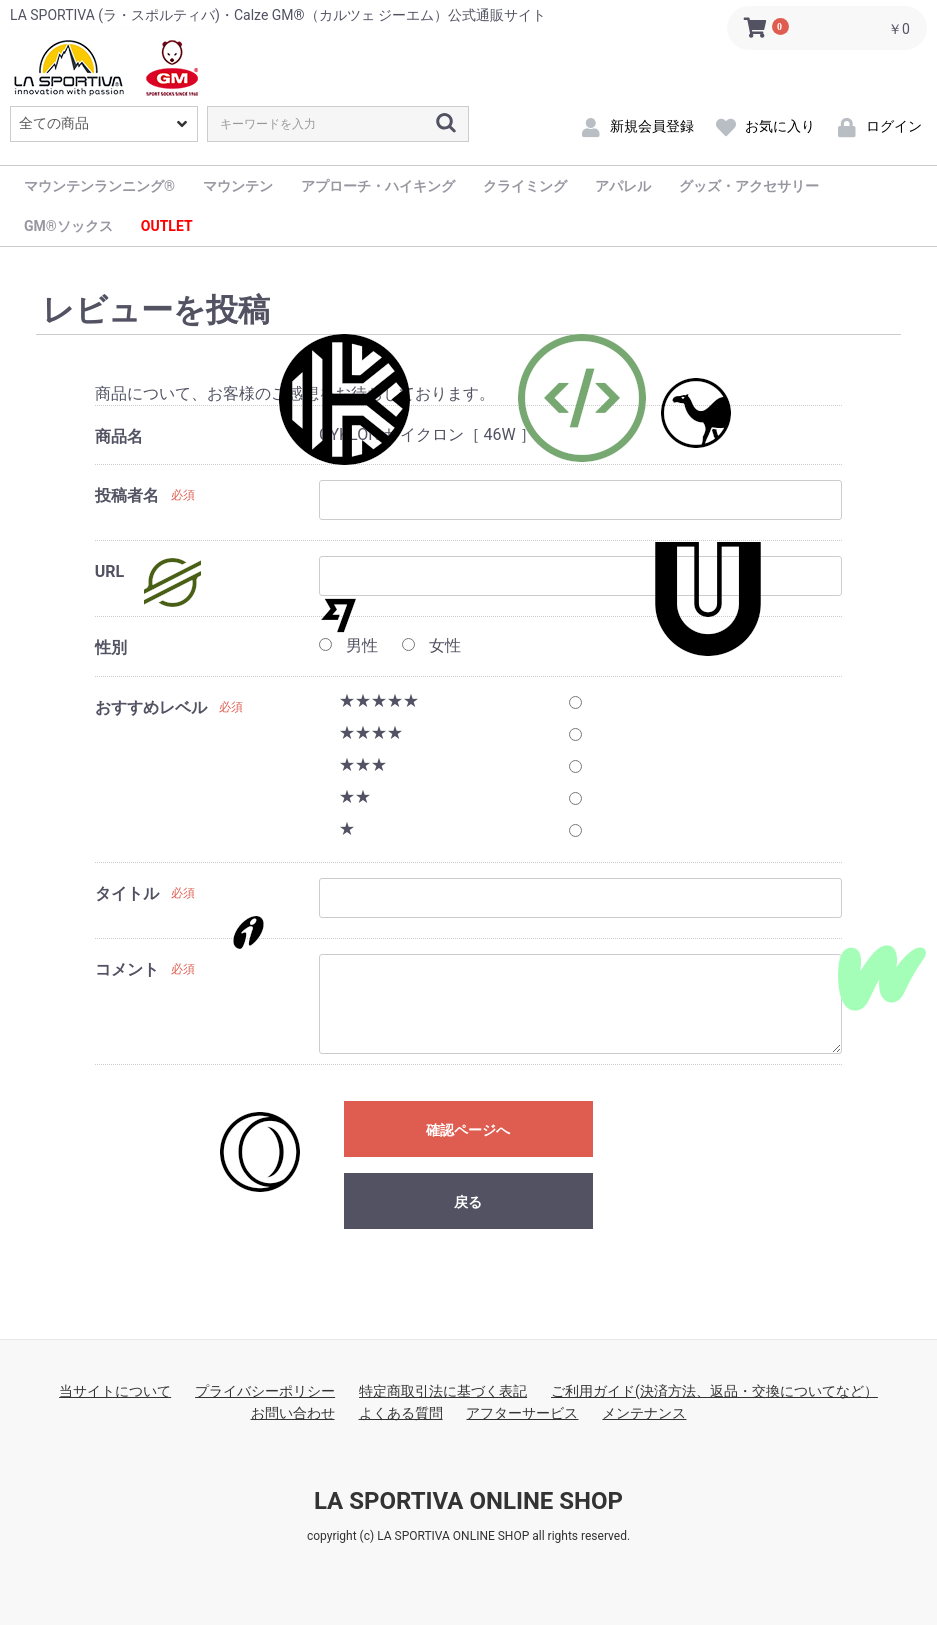 The width and height of the screenshot is (937, 1625). What do you see at coordinates (582, 398) in the screenshot?
I see `codecrafters logo` at bounding box center [582, 398].